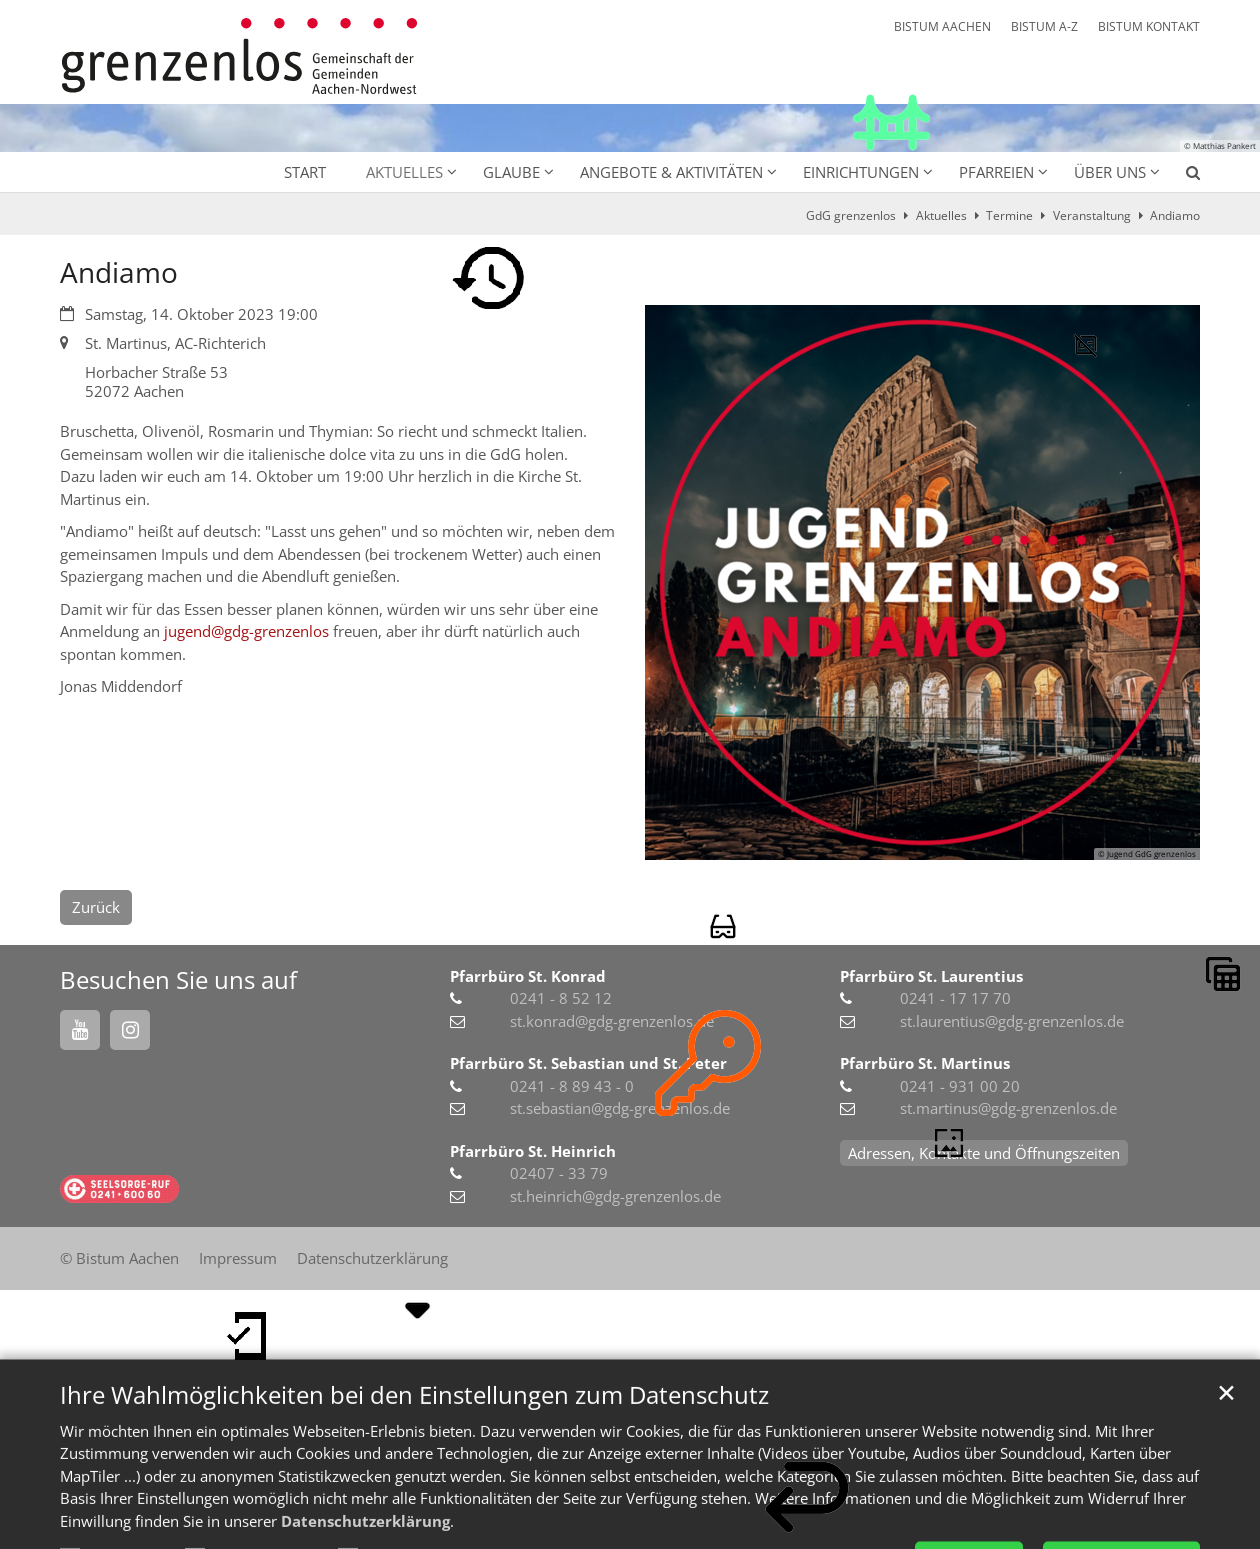 The width and height of the screenshot is (1260, 1549). I want to click on access account security settings, so click(708, 1063).